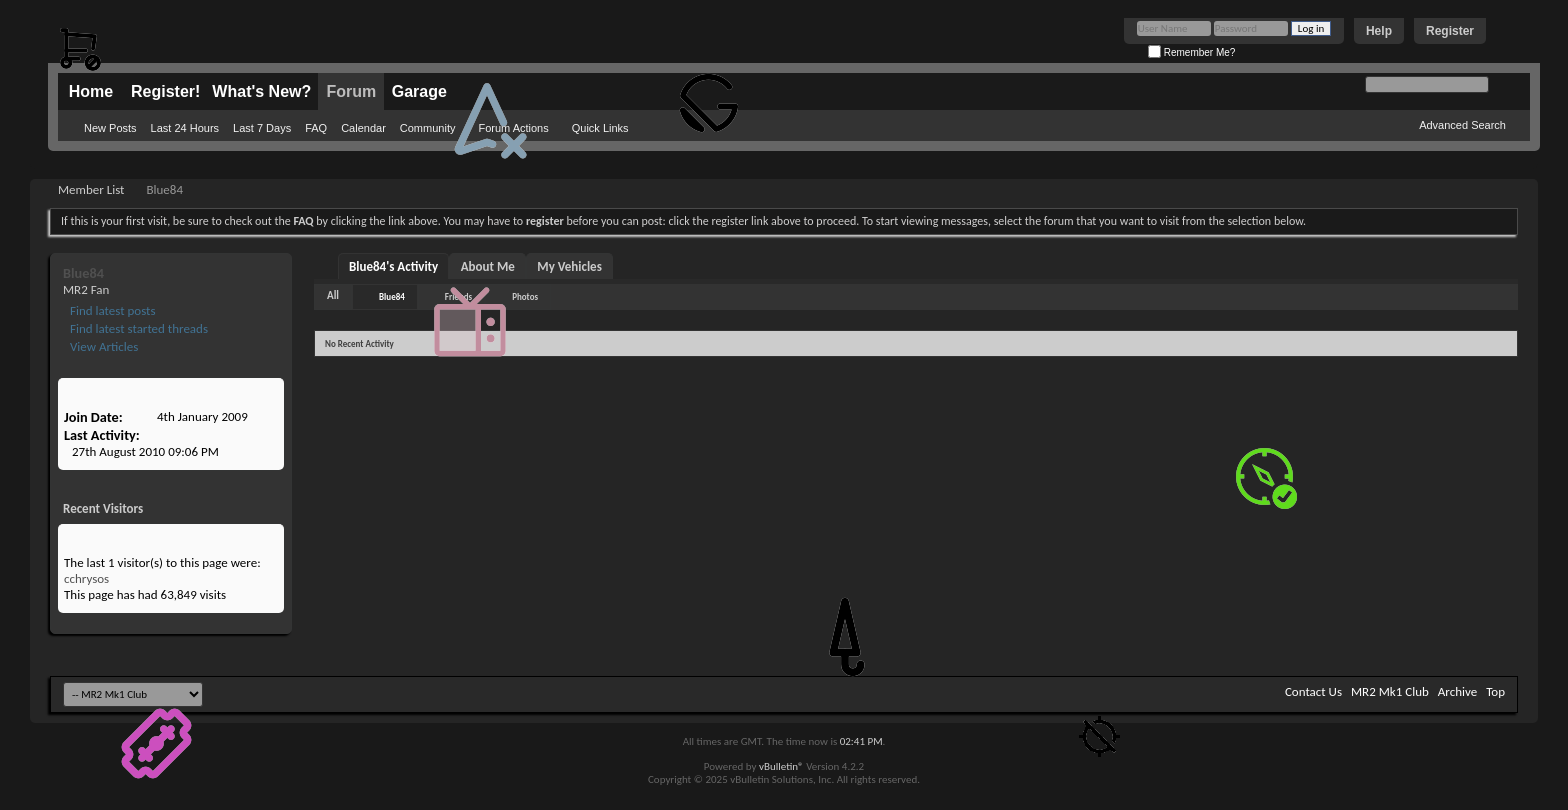 This screenshot has height=810, width=1568. What do you see at coordinates (156, 743) in the screenshot?
I see `cutting or trimming tool` at bounding box center [156, 743].